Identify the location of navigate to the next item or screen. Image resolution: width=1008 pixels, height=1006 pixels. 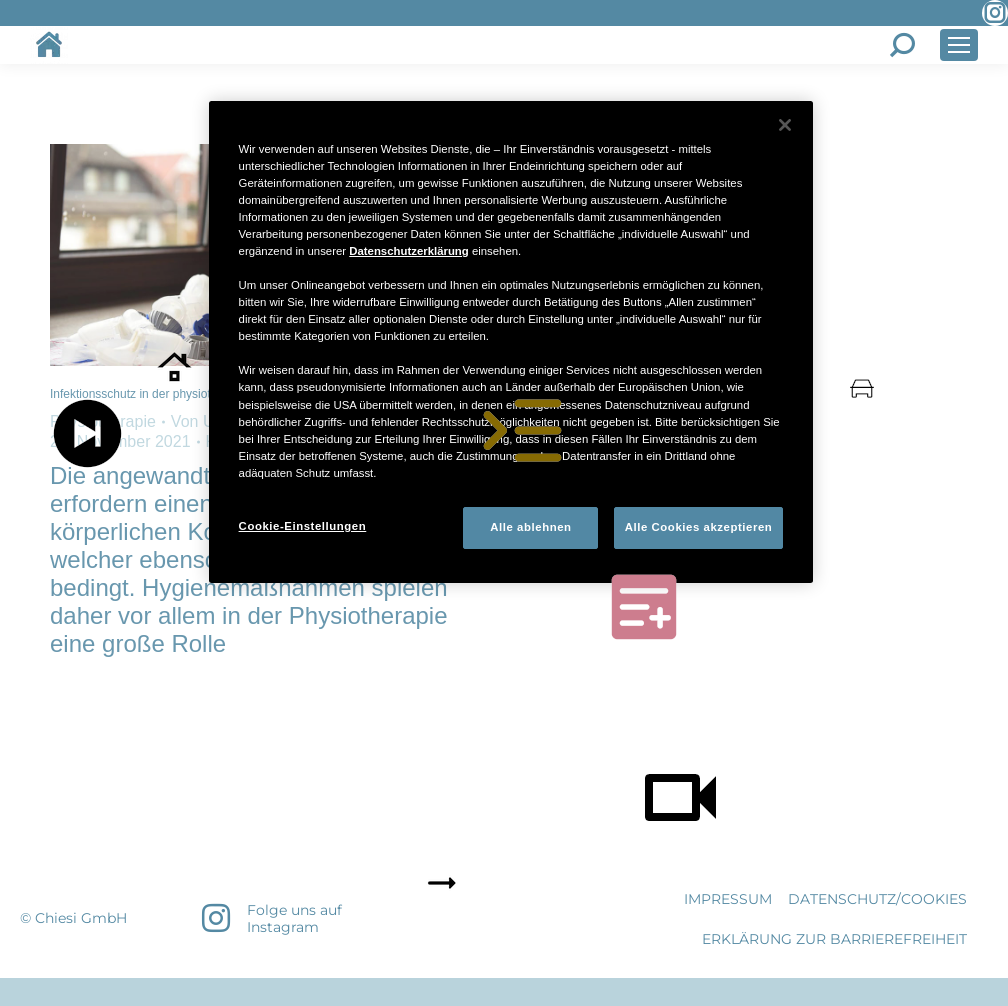
(442, 883).